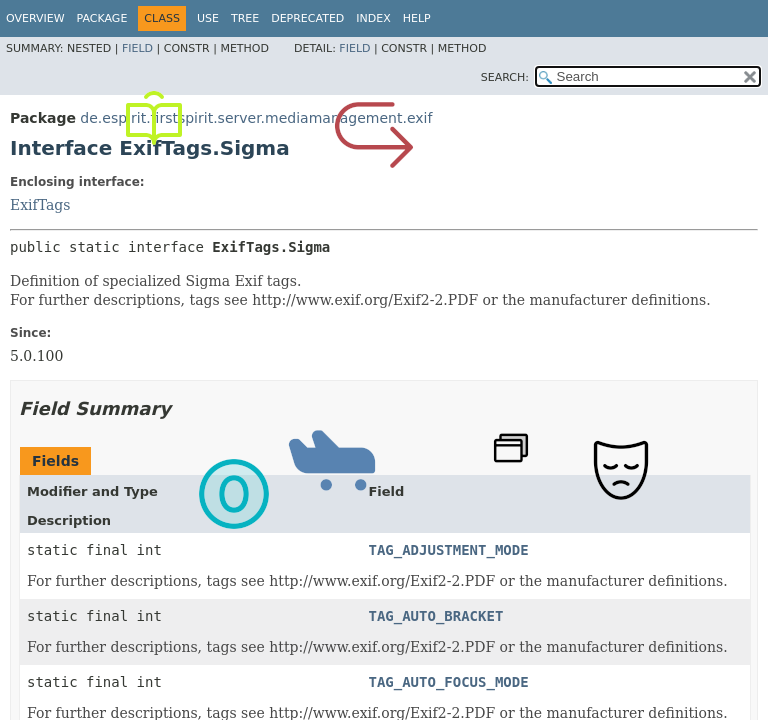  Describe the element at coordinates (234, 494) in the screenshot. I see `indicates zero items or empty count` at that location.